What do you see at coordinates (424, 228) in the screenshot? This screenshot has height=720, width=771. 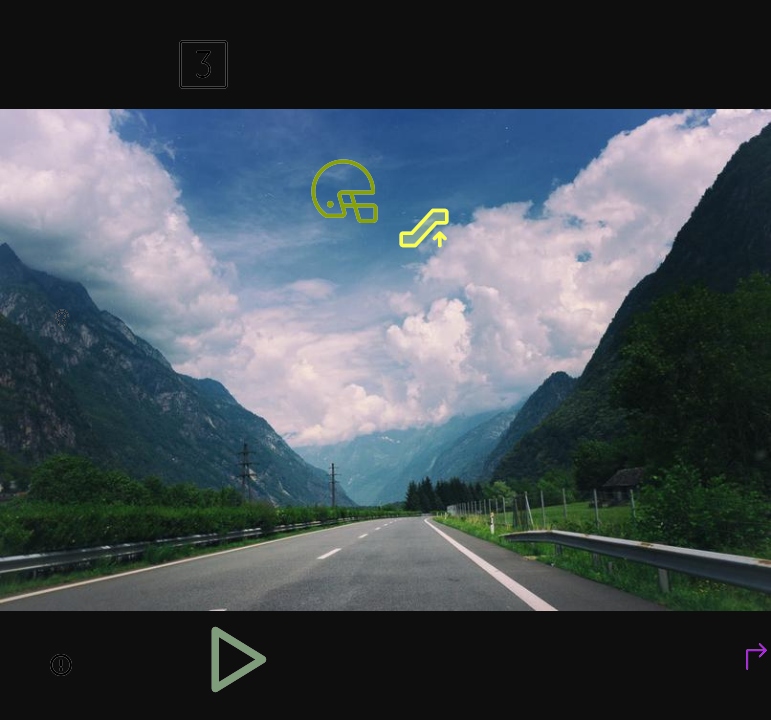 I see `indicates escalator going up` at bounding box center [424, 228].